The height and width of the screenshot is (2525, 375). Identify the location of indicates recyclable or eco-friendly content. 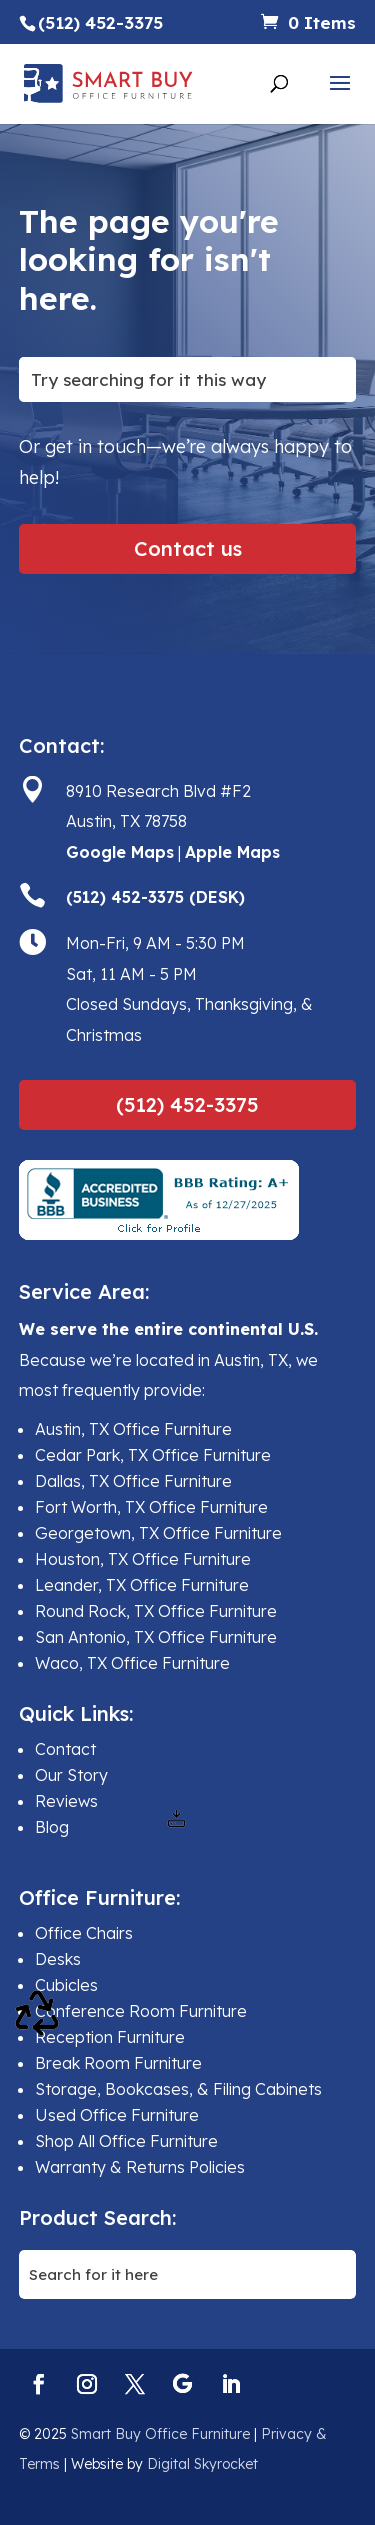
(37, 2012).